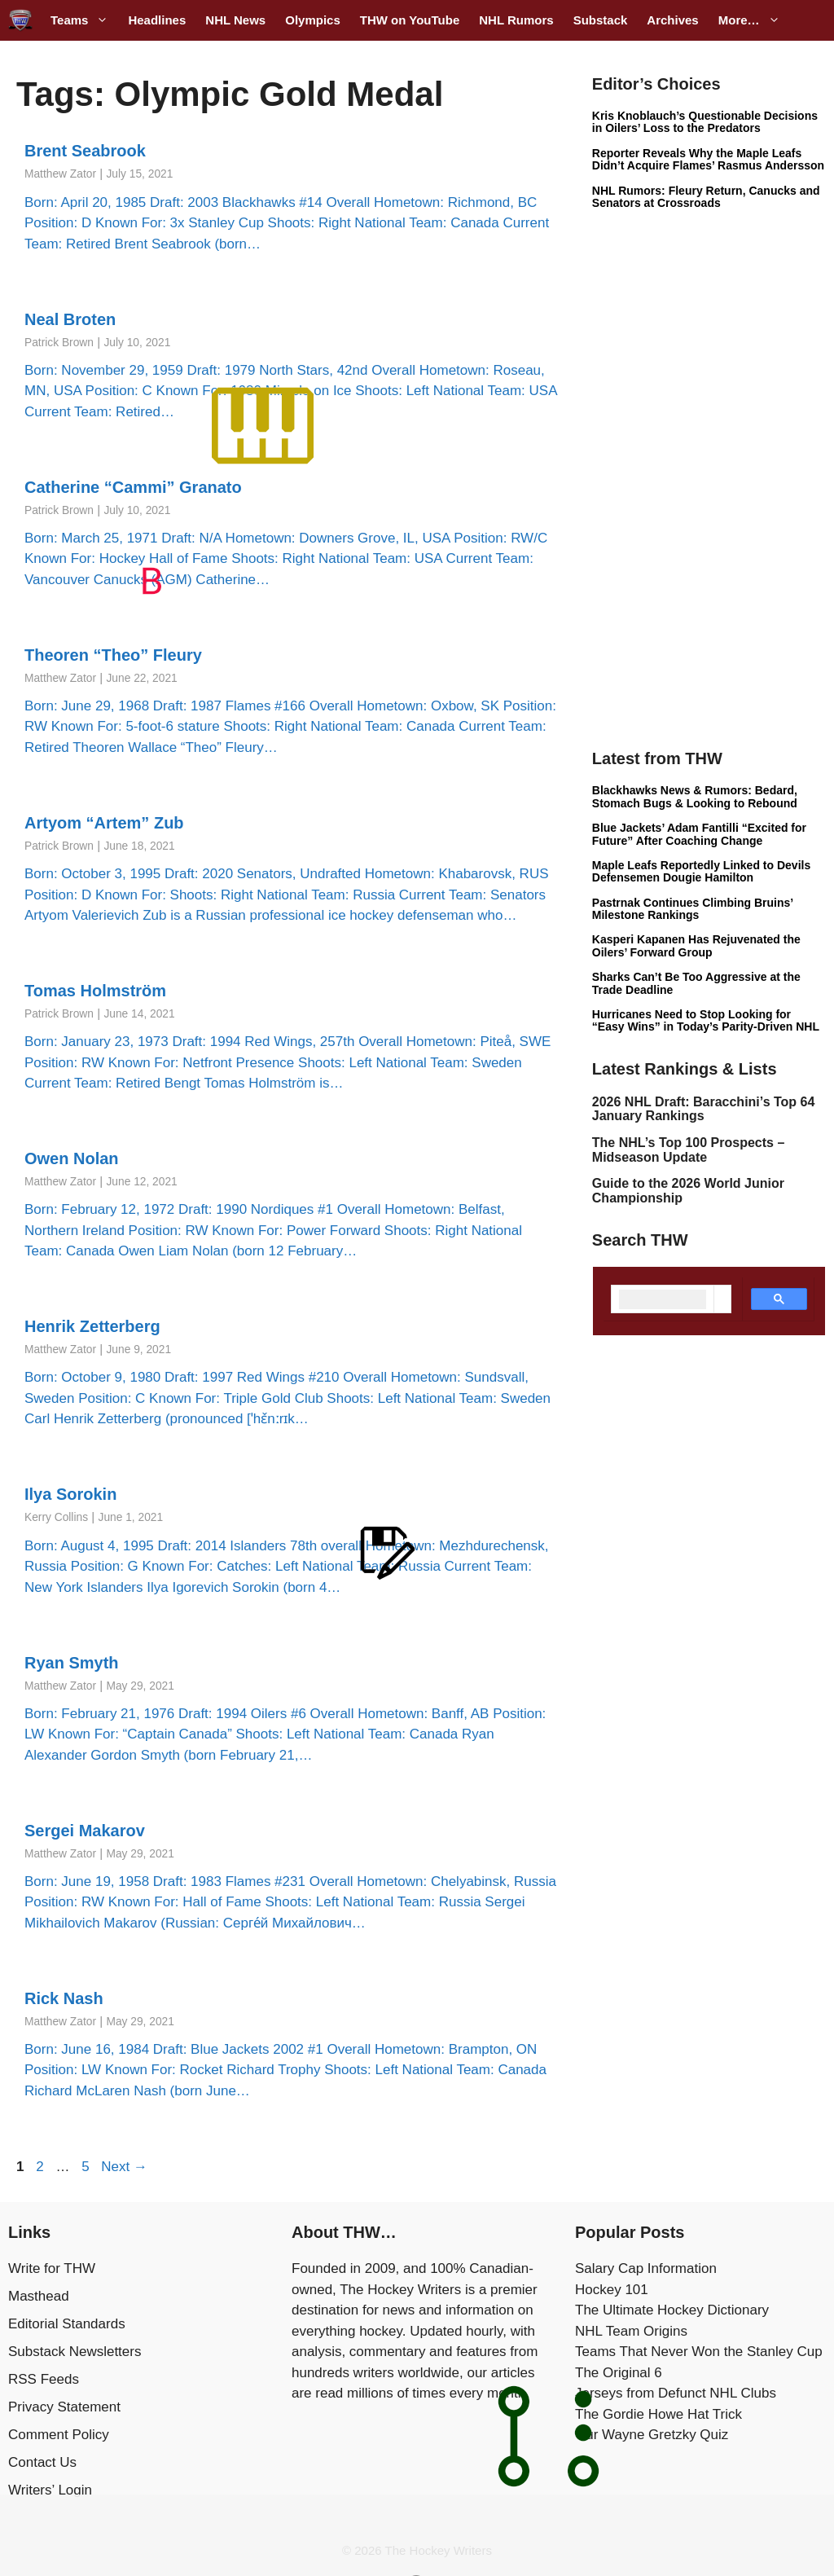 Image resolution: width=834 pixels, height=2576 pixels. What do you see at coordinates (548, 2436) in the screenshot?
I see `create a draft pull request` at bounding box center [548, 2436].